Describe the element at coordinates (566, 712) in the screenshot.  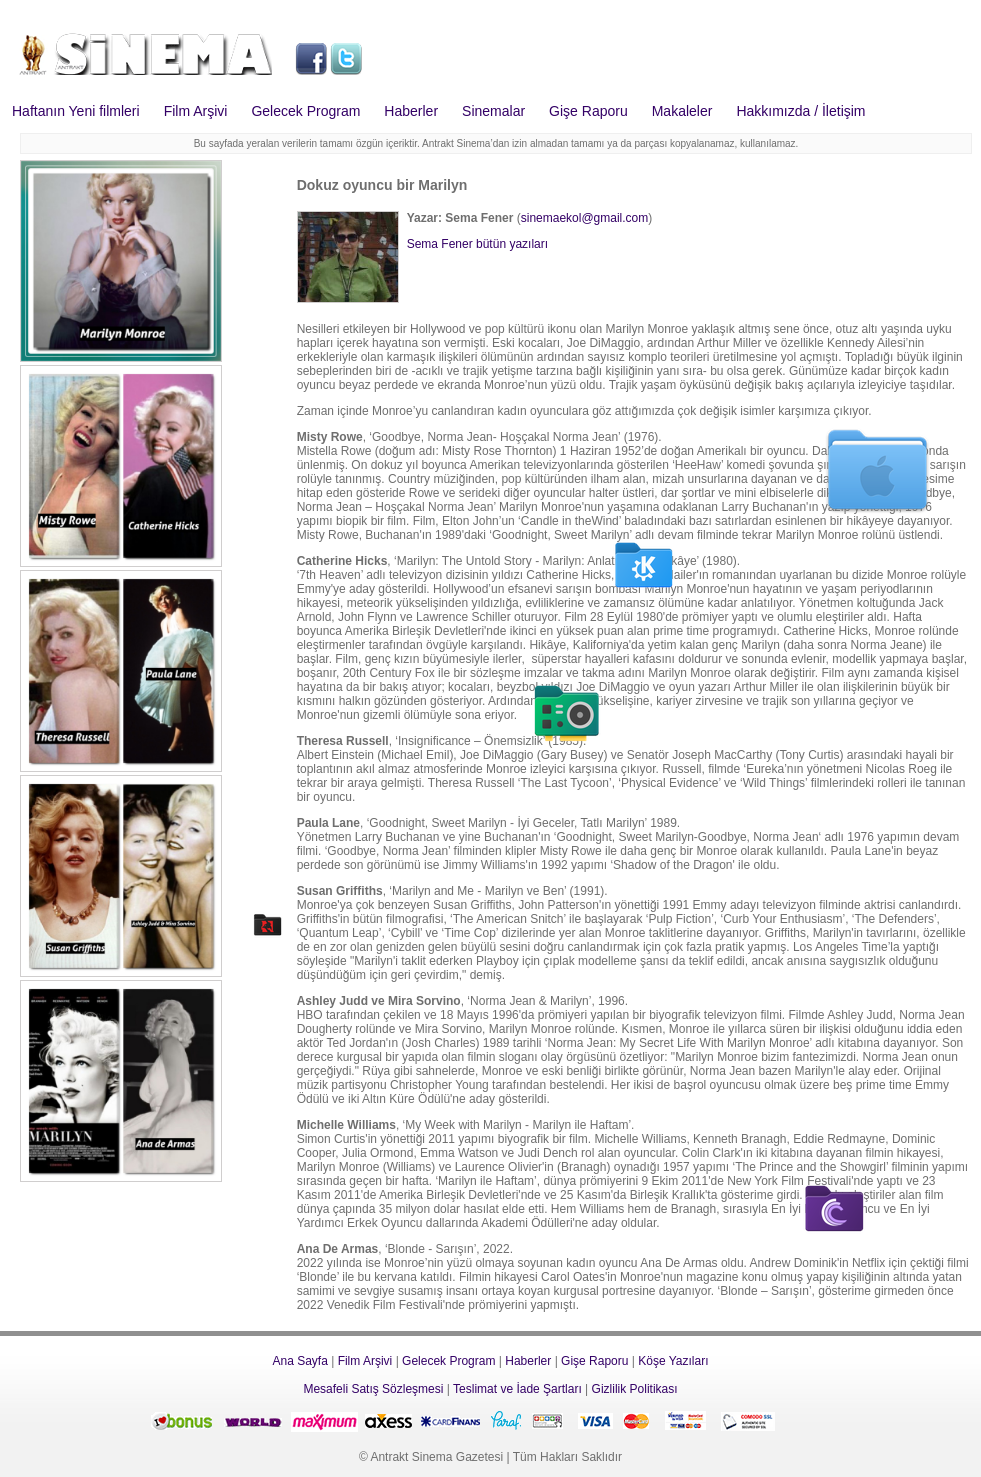
I see `open graphics or image files folder` at that location.